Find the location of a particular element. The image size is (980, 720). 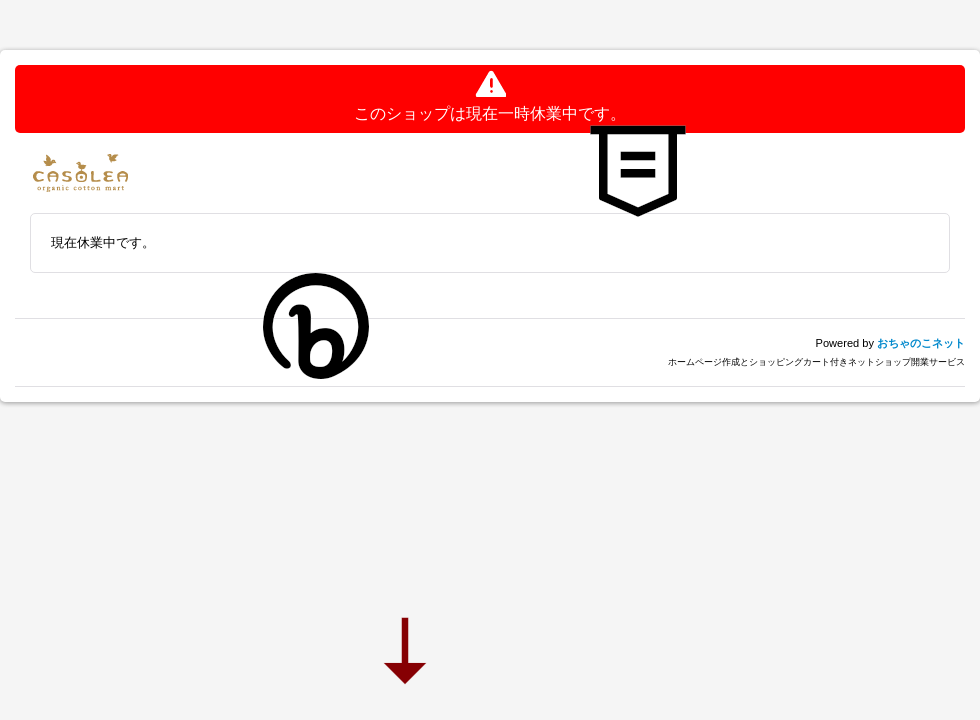

scroll down or view more content is located at coordinates (405, 651).